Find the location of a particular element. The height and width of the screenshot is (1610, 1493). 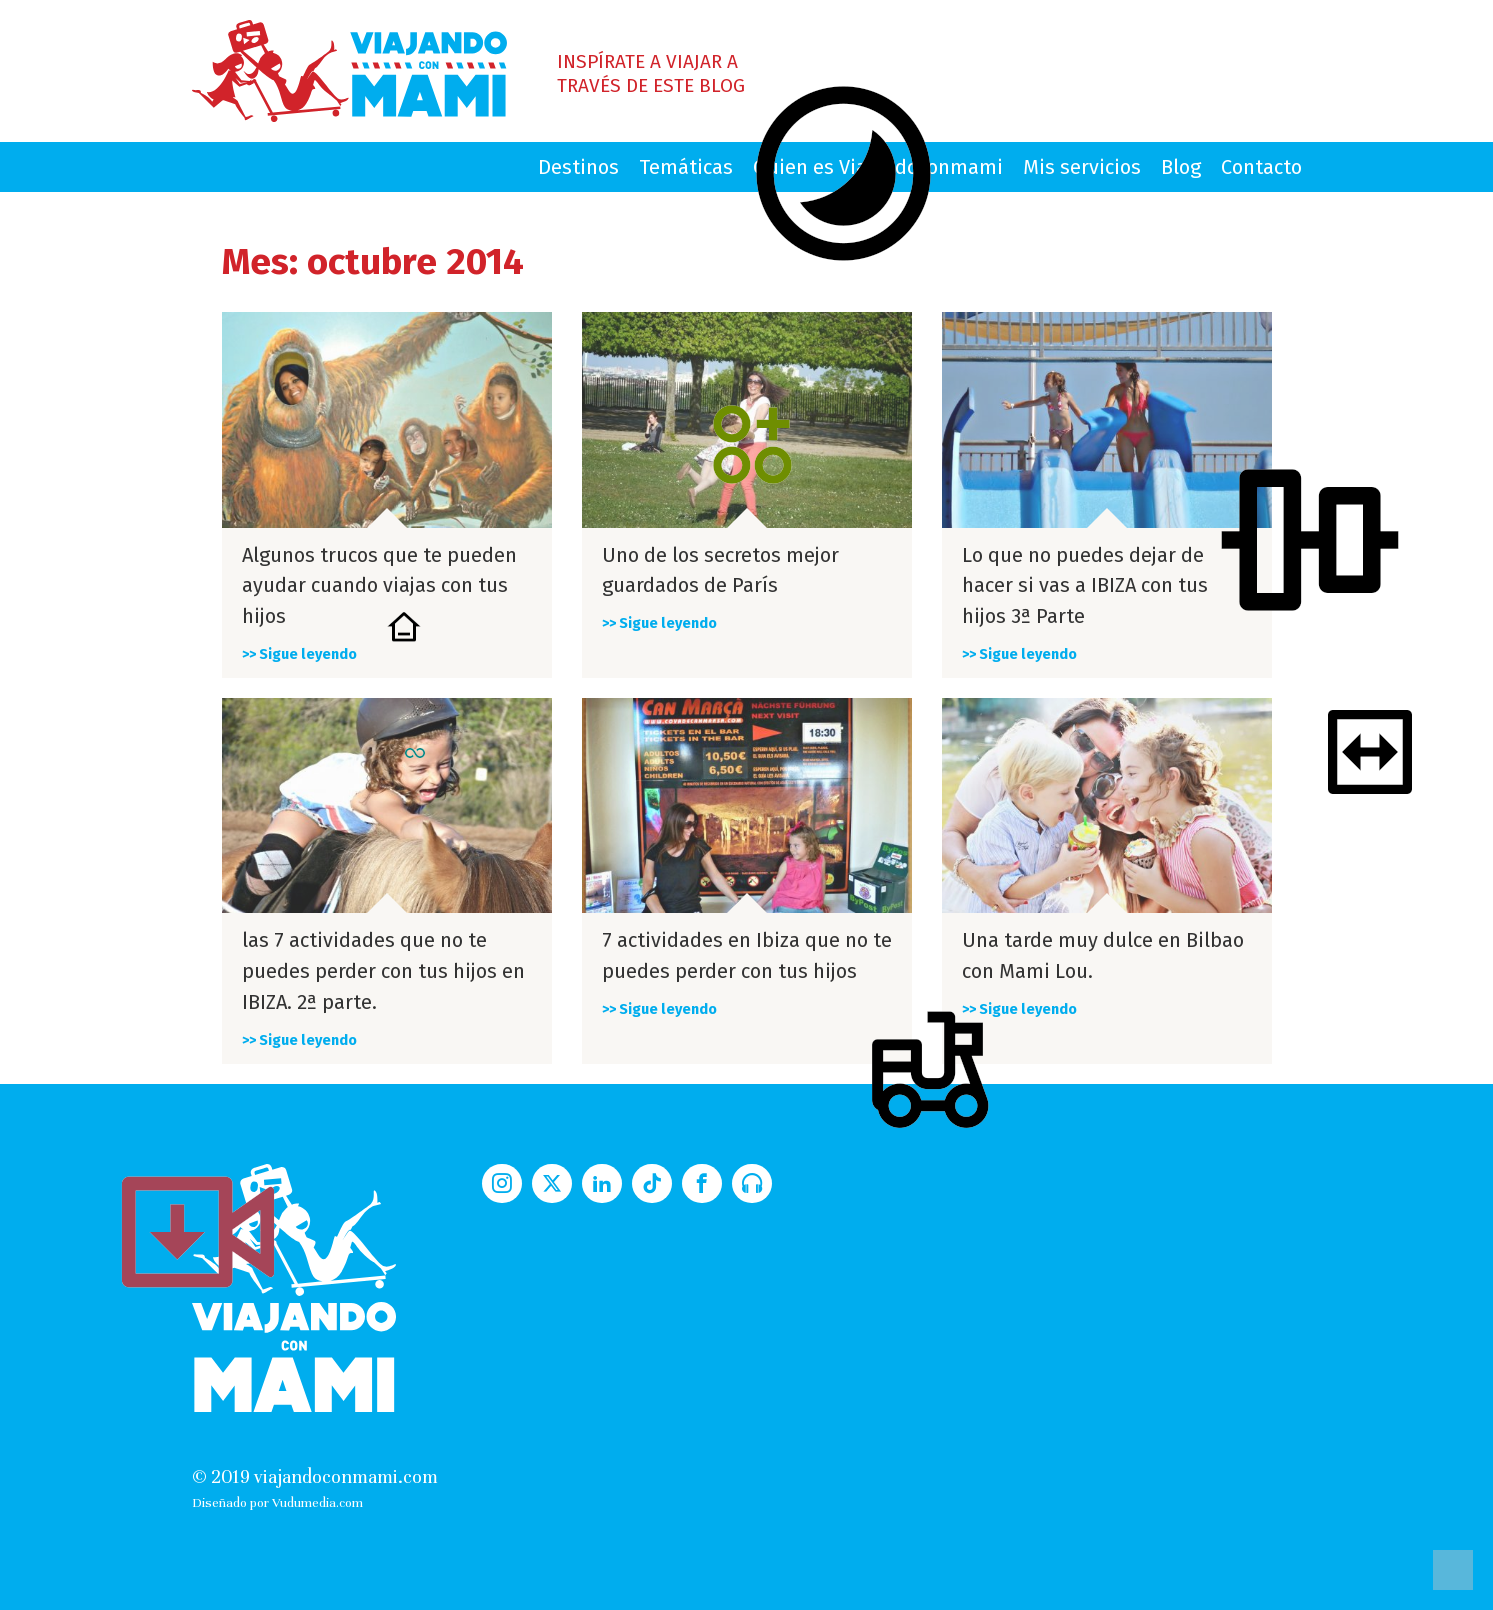

add a new app to your collection is located at coordinates (752, 444).